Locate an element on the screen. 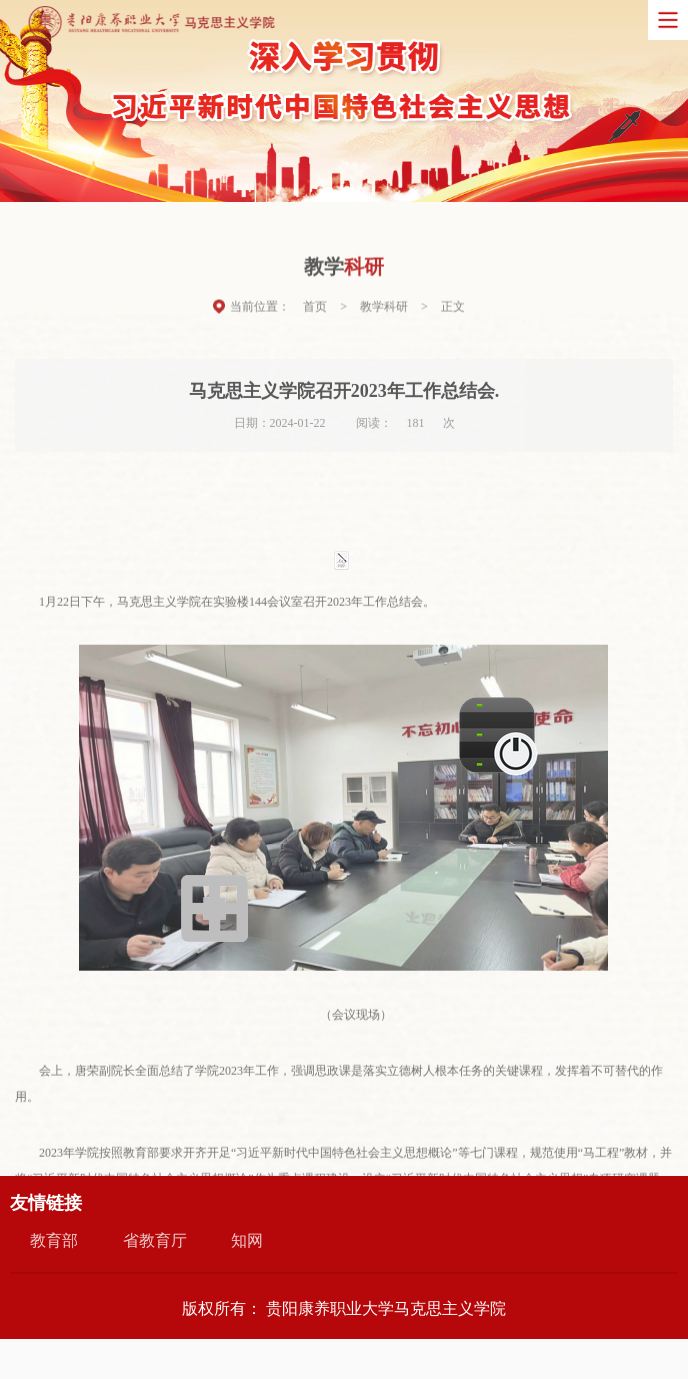 The height and width of the screenshot is (1379, 688). a PGP signature file for verifying authenticity is located at coordinates (341, 560).